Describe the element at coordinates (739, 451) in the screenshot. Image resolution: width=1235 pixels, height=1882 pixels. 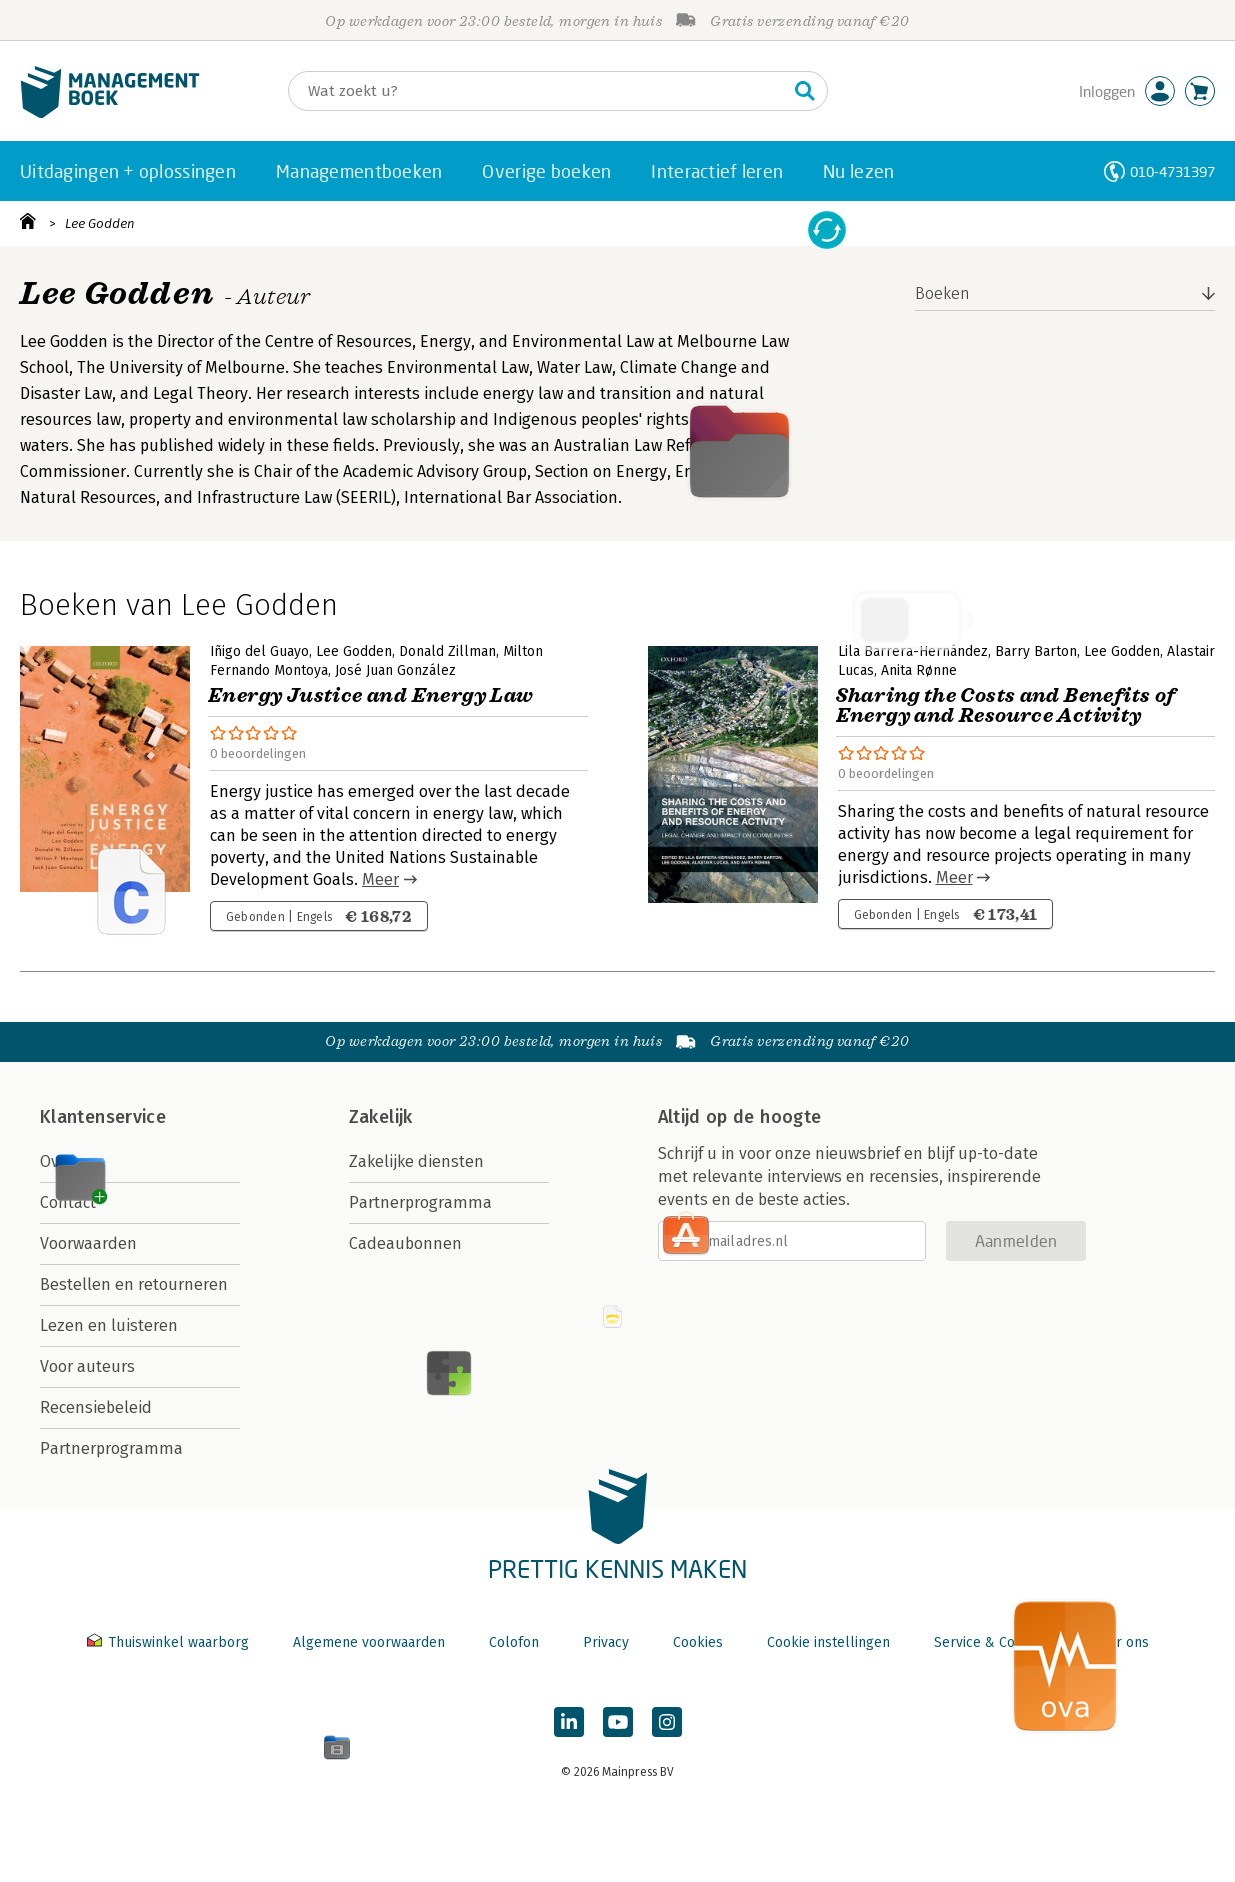
I see `drop files here to move them into this folder` at that location.